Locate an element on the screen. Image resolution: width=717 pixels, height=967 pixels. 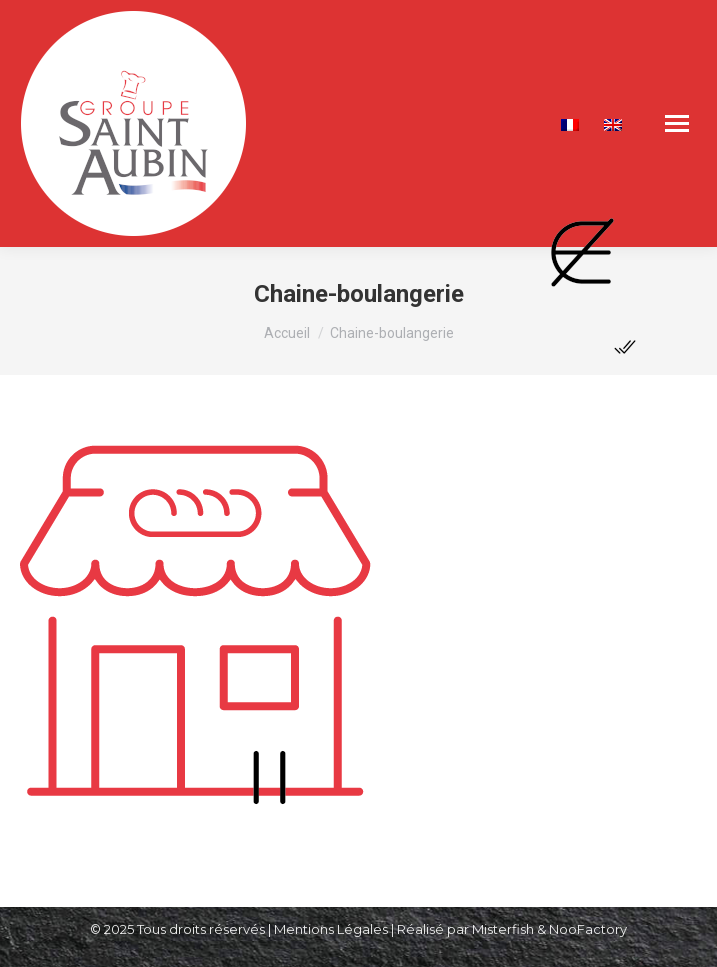
pause media playback is located at coordinates (269, 777).